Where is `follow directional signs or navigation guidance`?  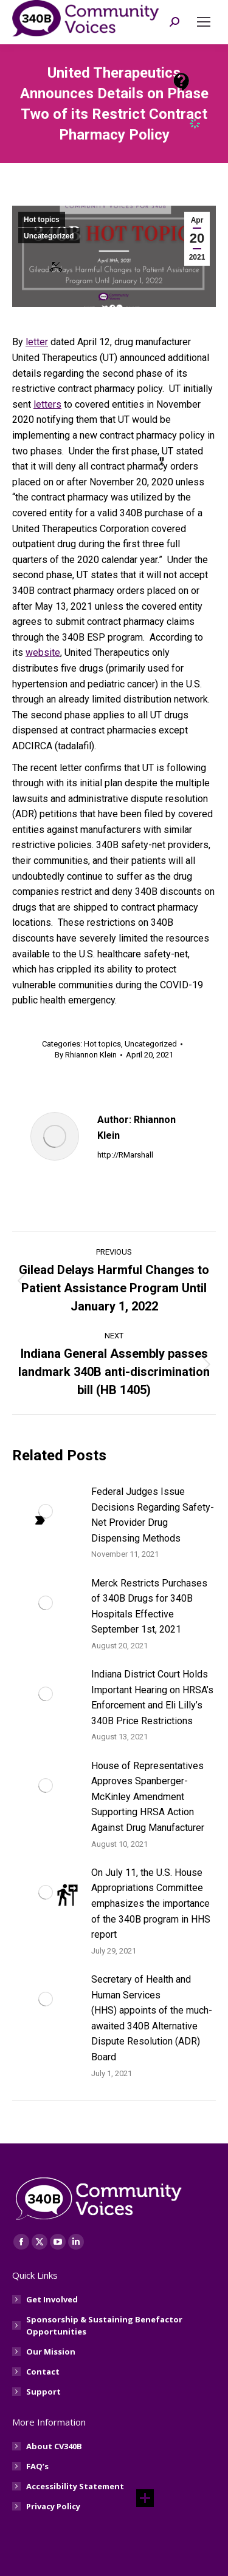 follow directional signs or navigation guidance is located at coordinates (67, 1895).